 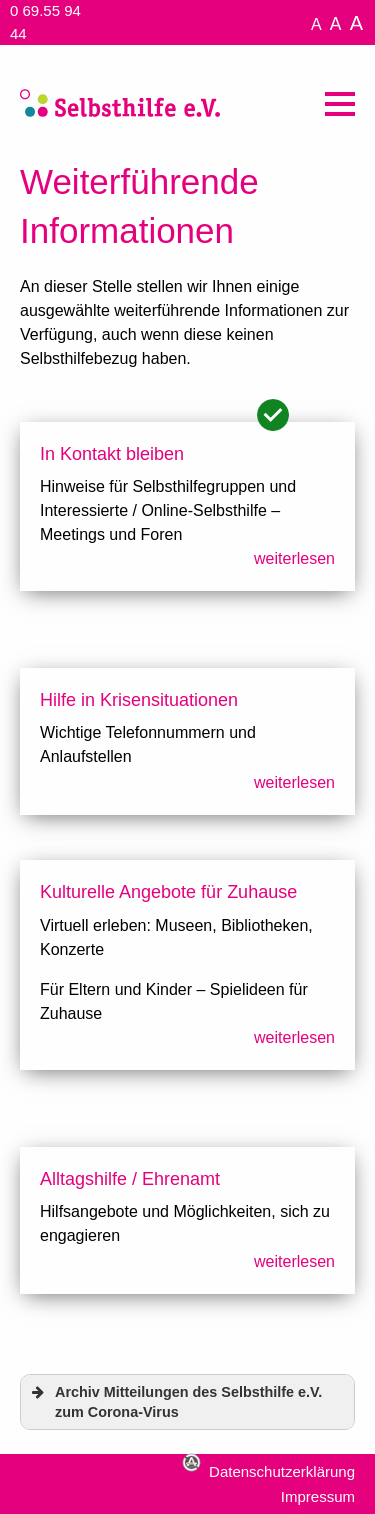 I want to click on apply email filters to your mailbox, so click(x=273, y=415).